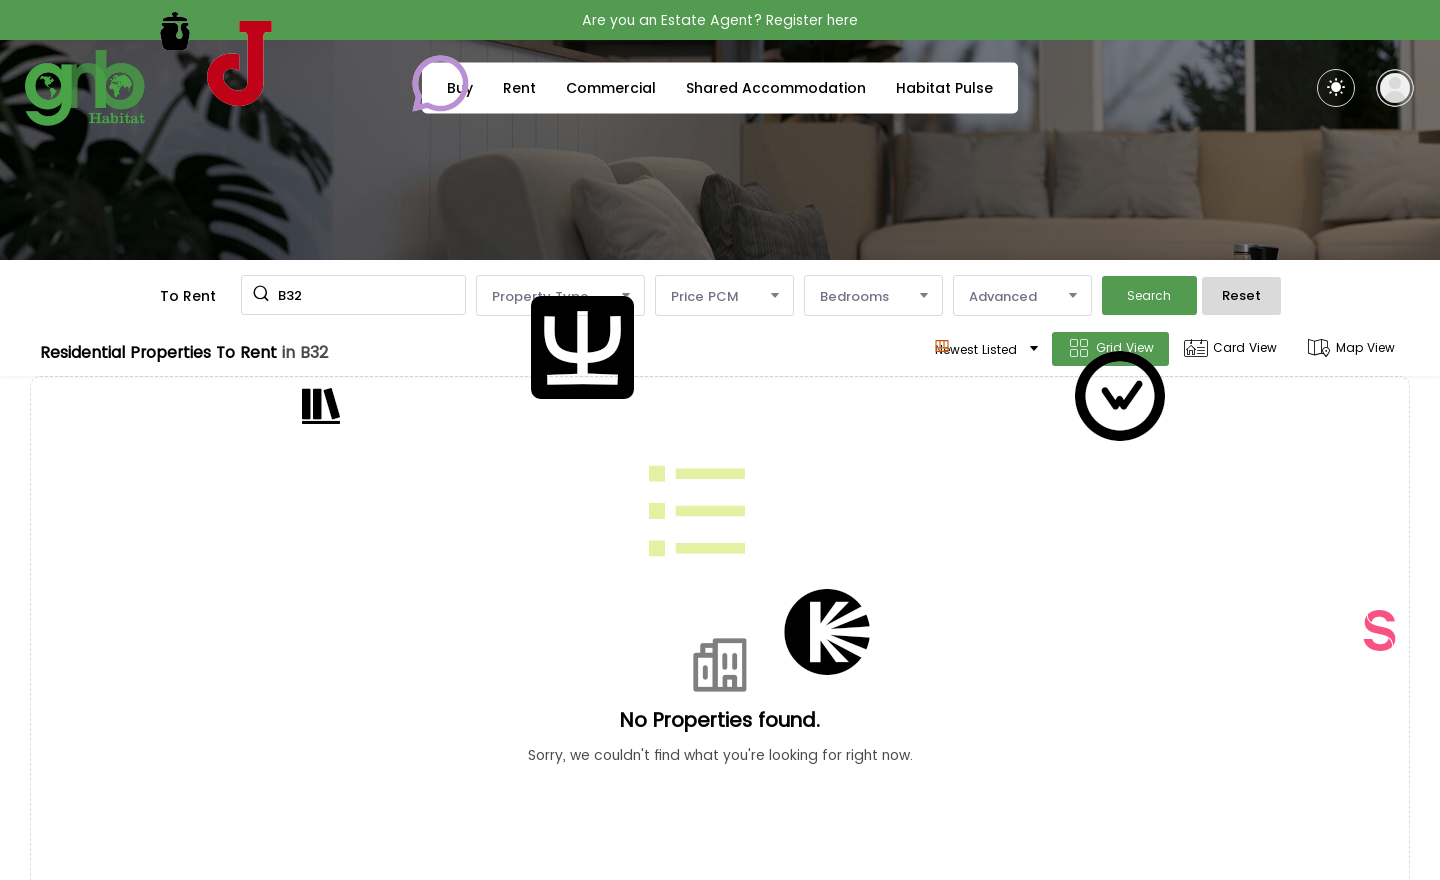  I want to click on open the StoryGraph app, so click(321, 406).